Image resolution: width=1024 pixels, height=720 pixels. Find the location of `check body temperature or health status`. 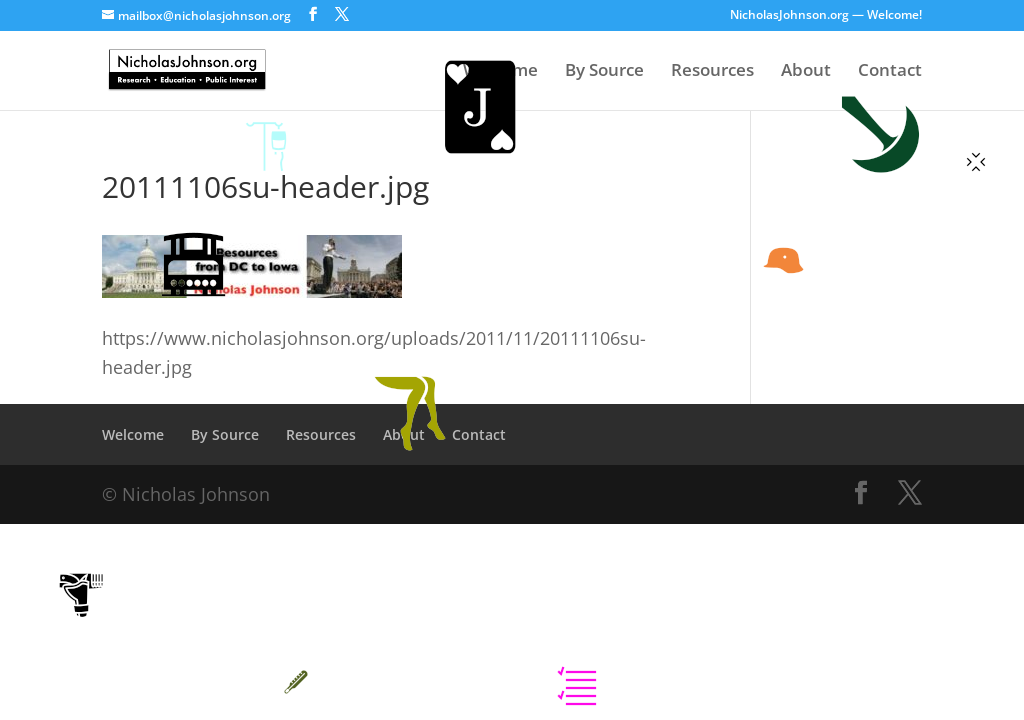

check body temperature or health status is located at coordinates (296, 682).